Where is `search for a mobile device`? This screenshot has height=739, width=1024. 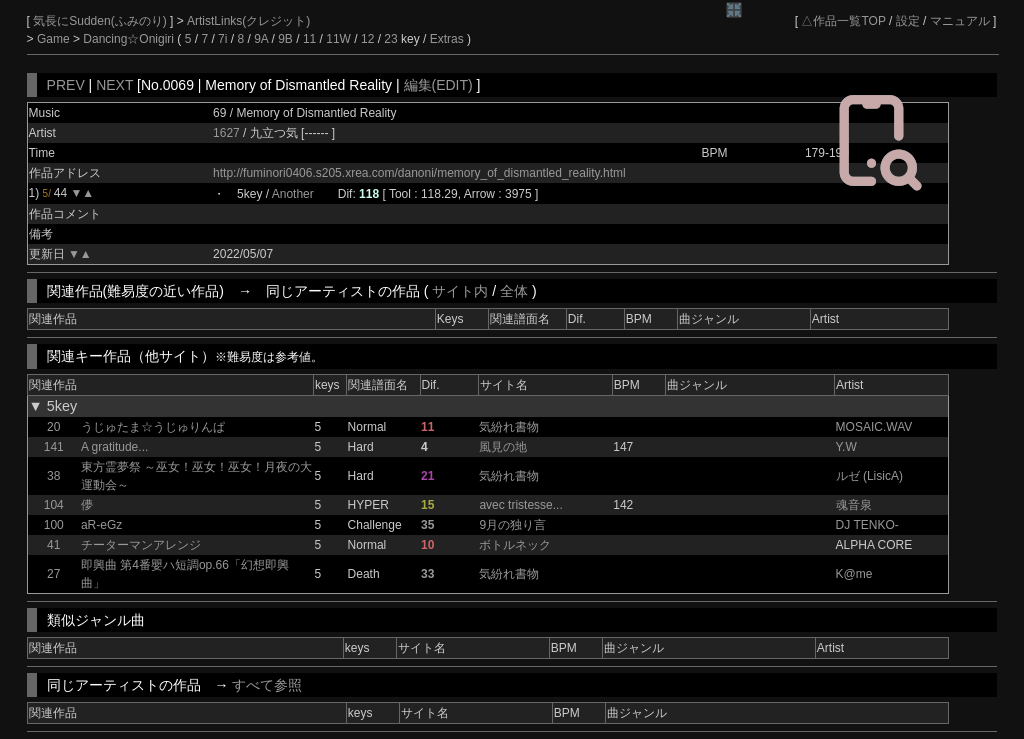 search for a mobile device is located at coordinates (871, 140).